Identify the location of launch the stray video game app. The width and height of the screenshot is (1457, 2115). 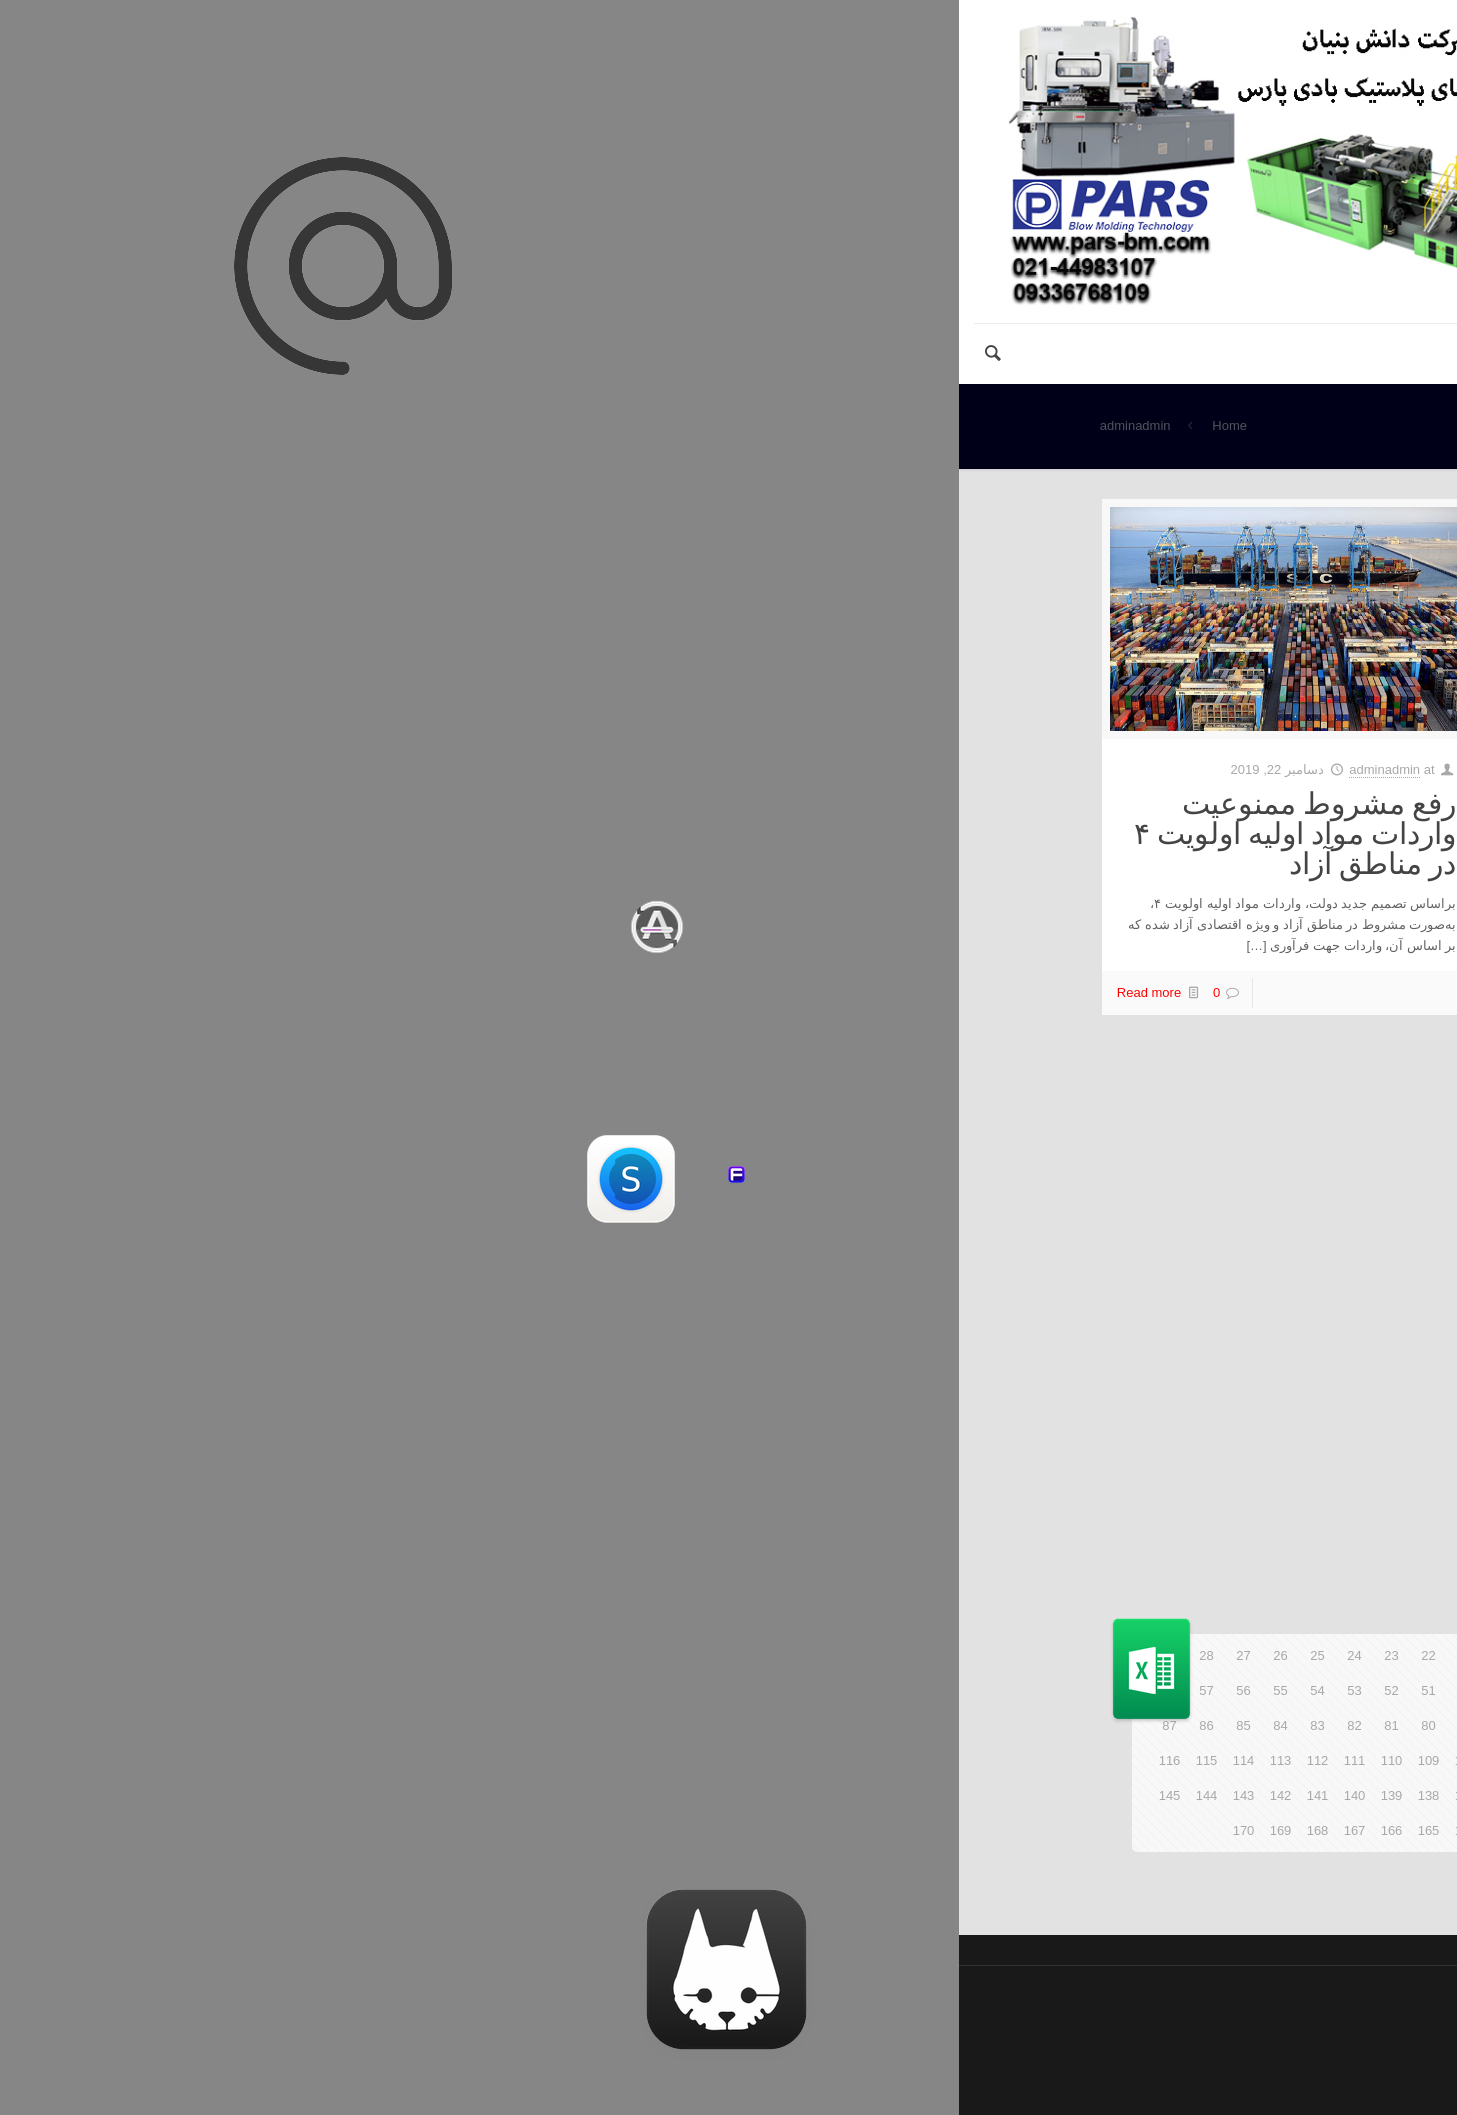
(726, 1969).